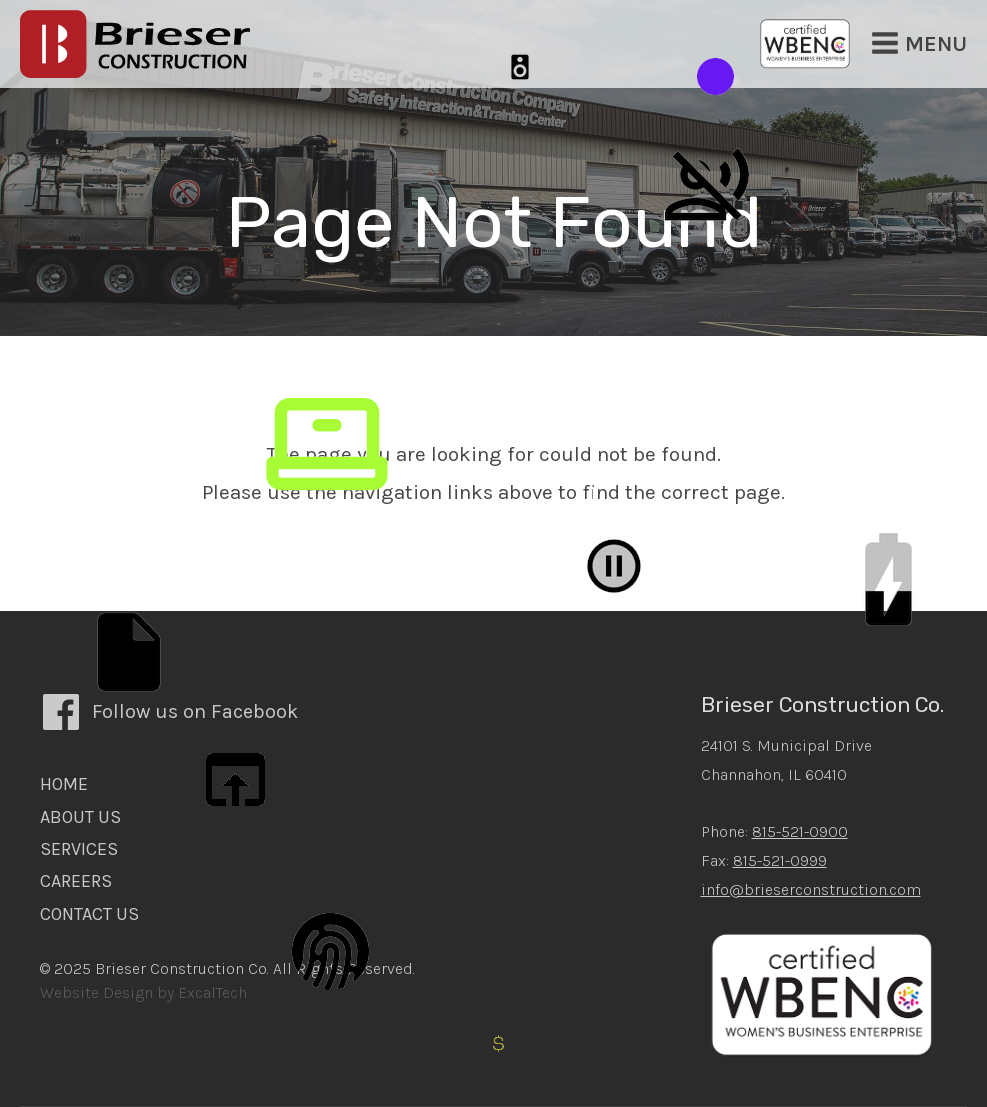 The height and width of the screenshot is (1107, 987). I want to click on indicates an active or selected state, so click(715, 76).